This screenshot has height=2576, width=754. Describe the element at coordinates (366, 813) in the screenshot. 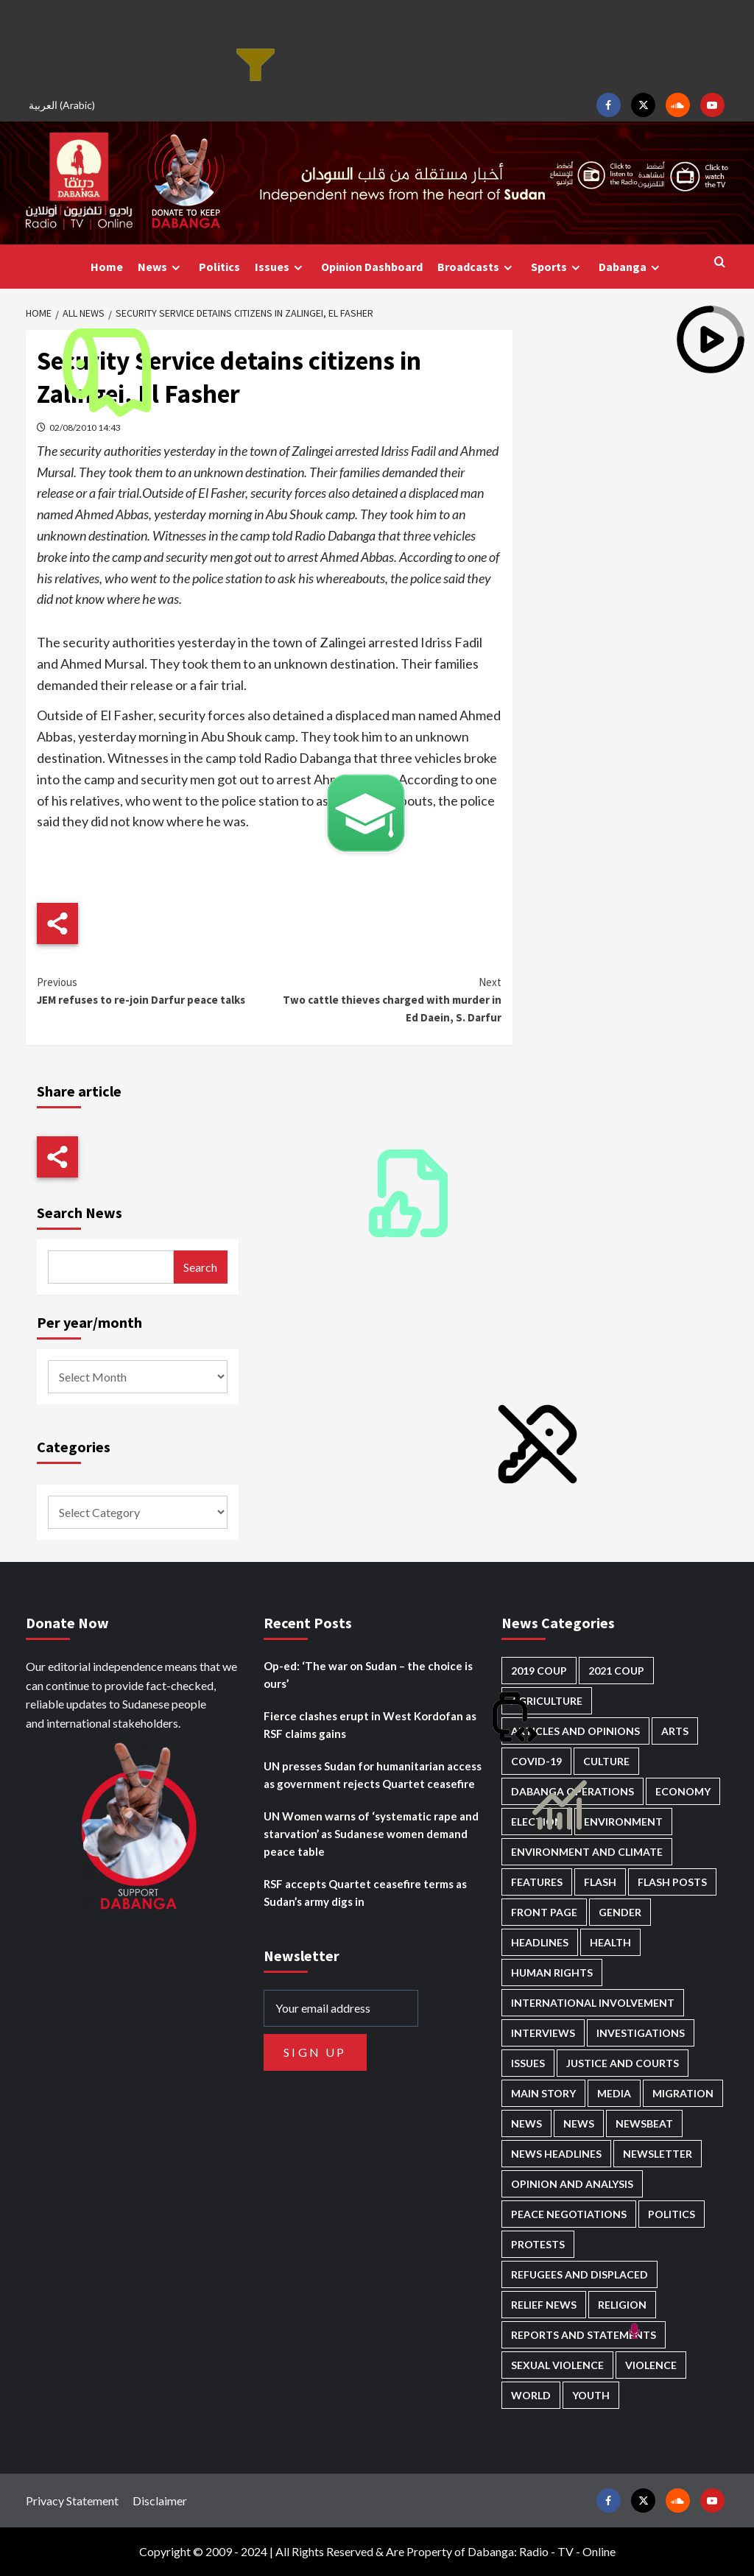

I see `open education or learning apps` at that location.